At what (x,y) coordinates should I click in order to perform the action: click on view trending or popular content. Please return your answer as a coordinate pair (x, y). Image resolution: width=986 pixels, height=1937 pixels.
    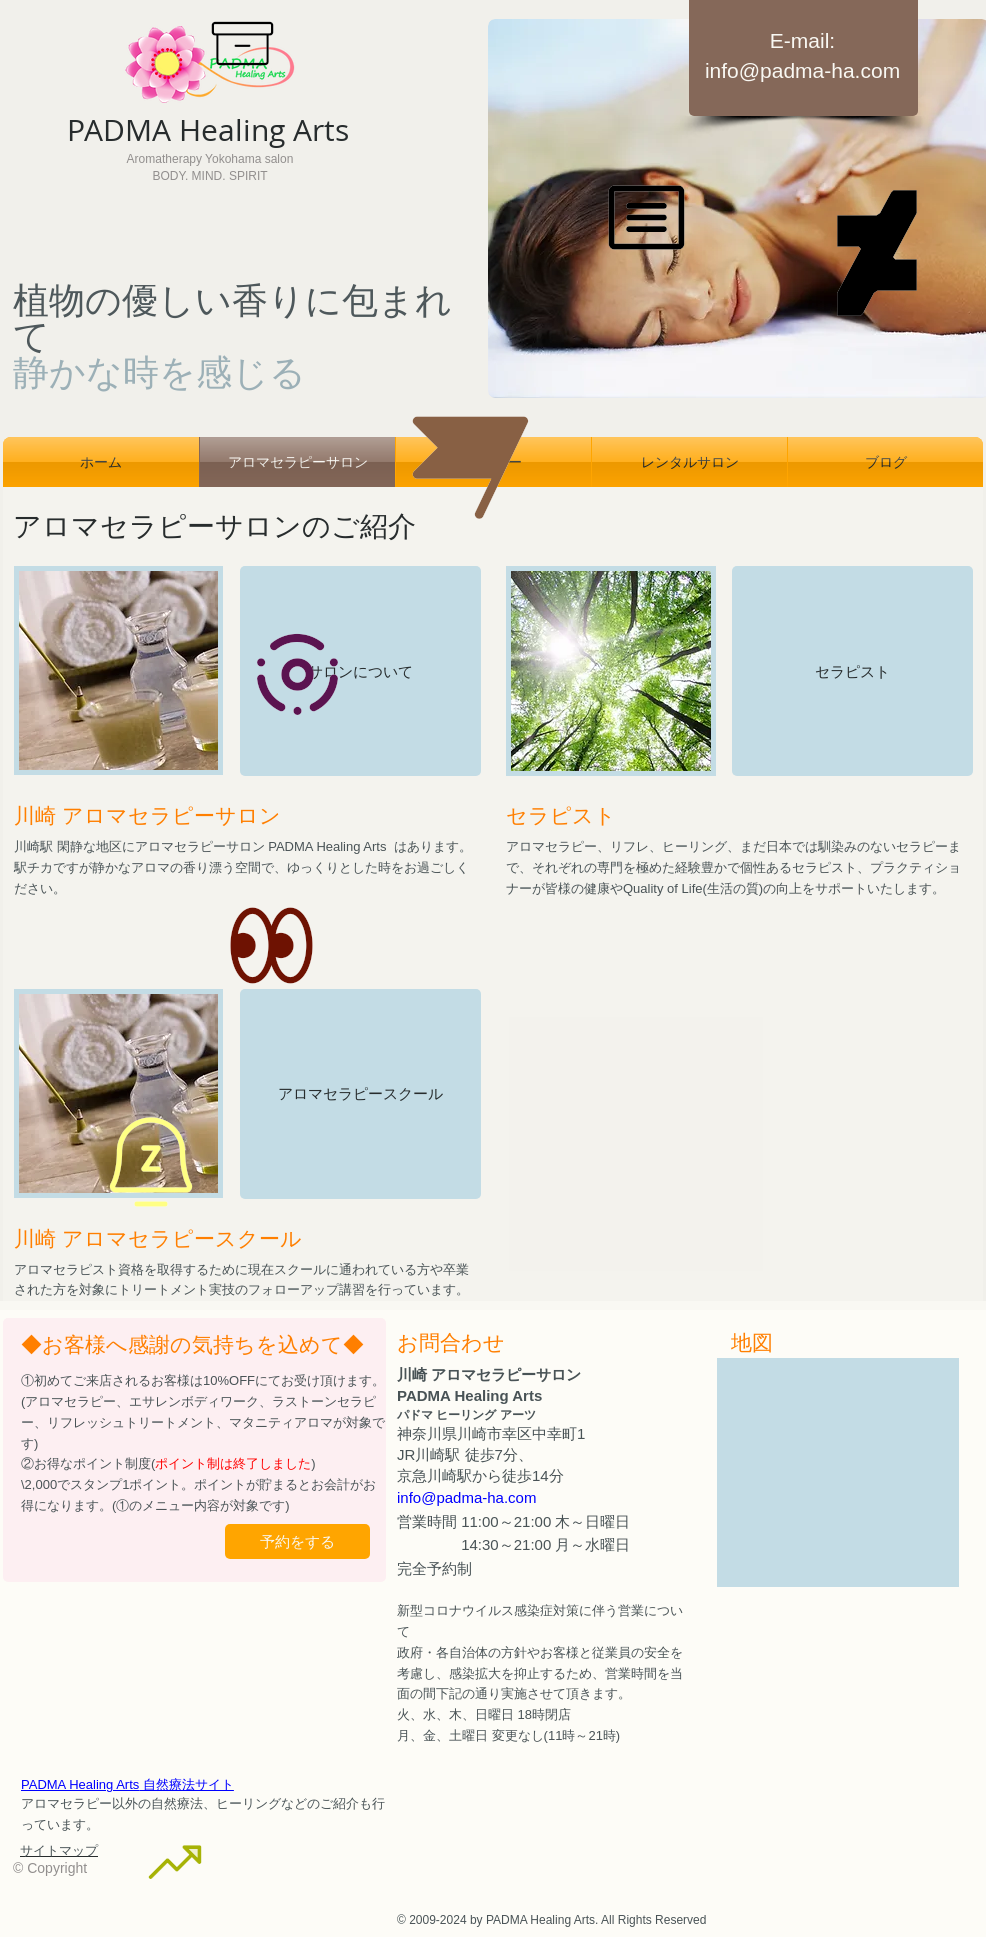
    Looking at the image, I should click on (175, 1864).